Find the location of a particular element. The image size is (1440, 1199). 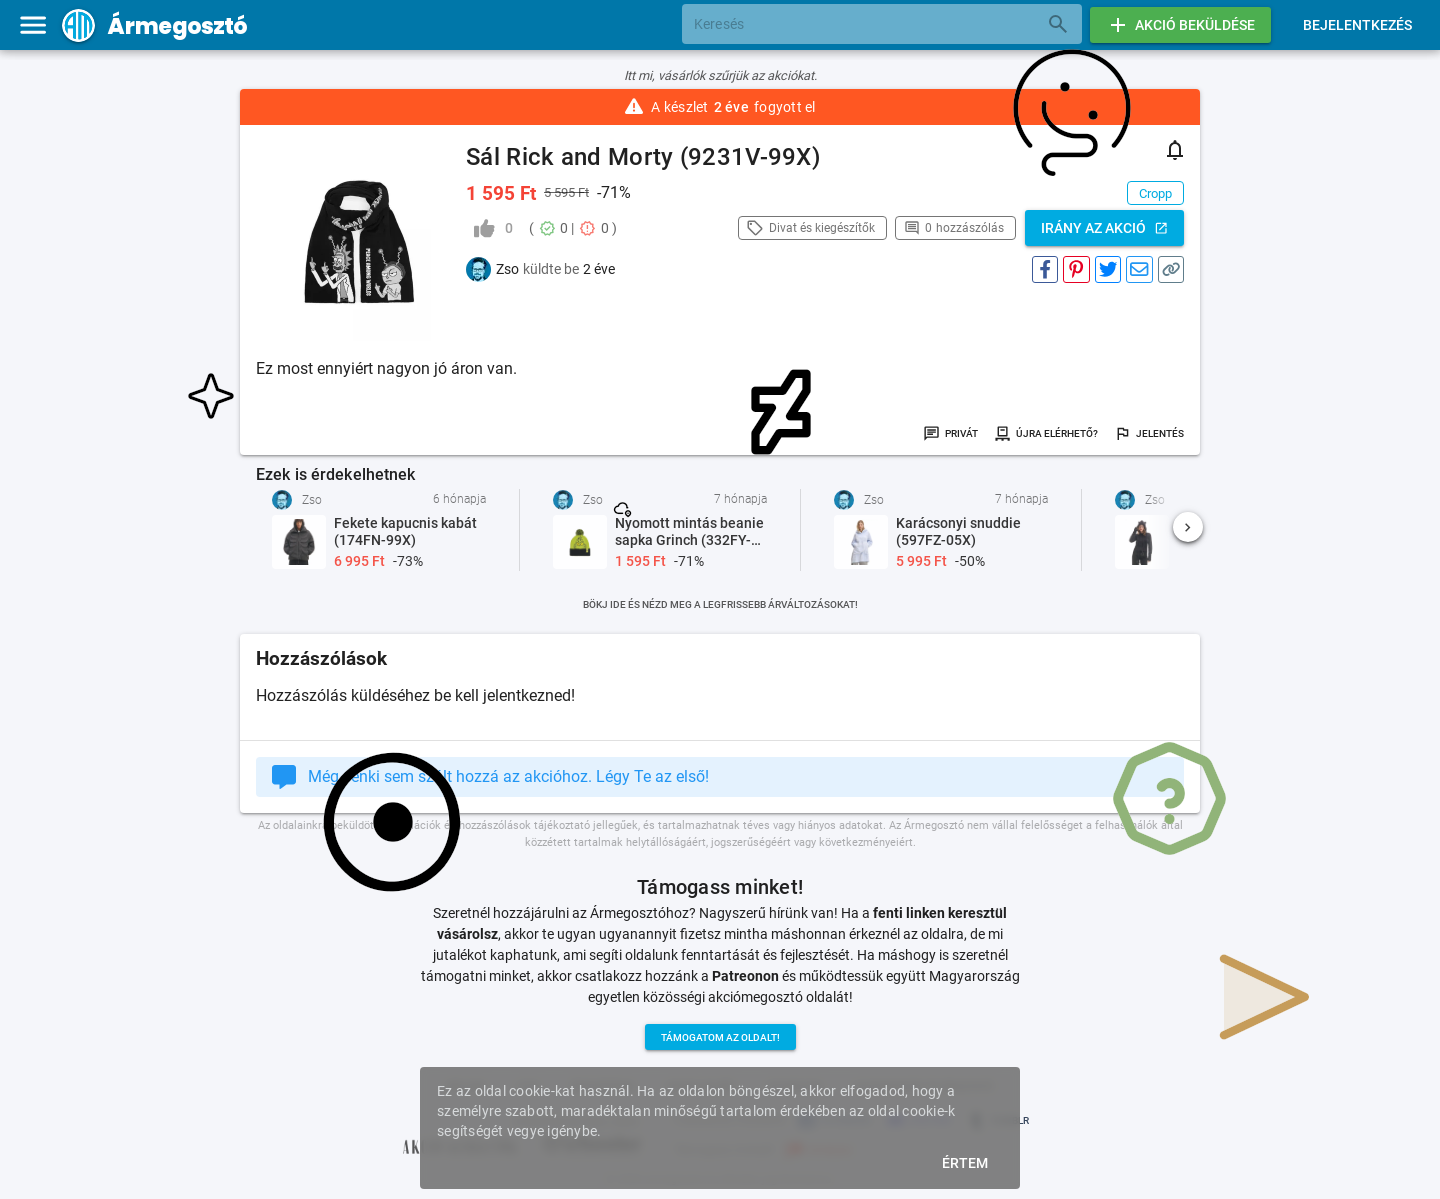

indicates a sparkle or highlight effect is located at coordinates (211, 396).